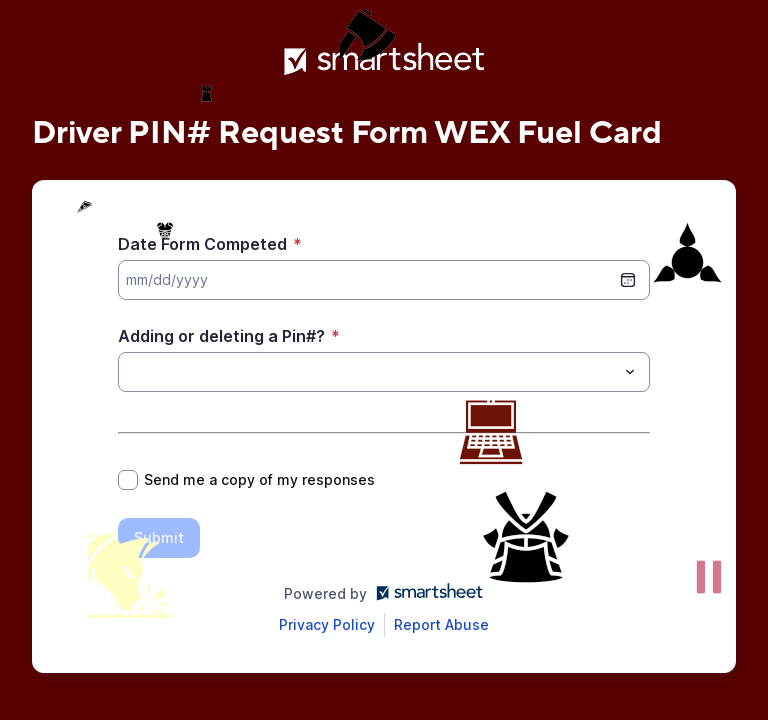 The height and width of the screenshot is (720, 768). What do you see at coordinates (165, 230) in the screenshot?
I see `equip torso armor piece` at bounding box center [165, 230].